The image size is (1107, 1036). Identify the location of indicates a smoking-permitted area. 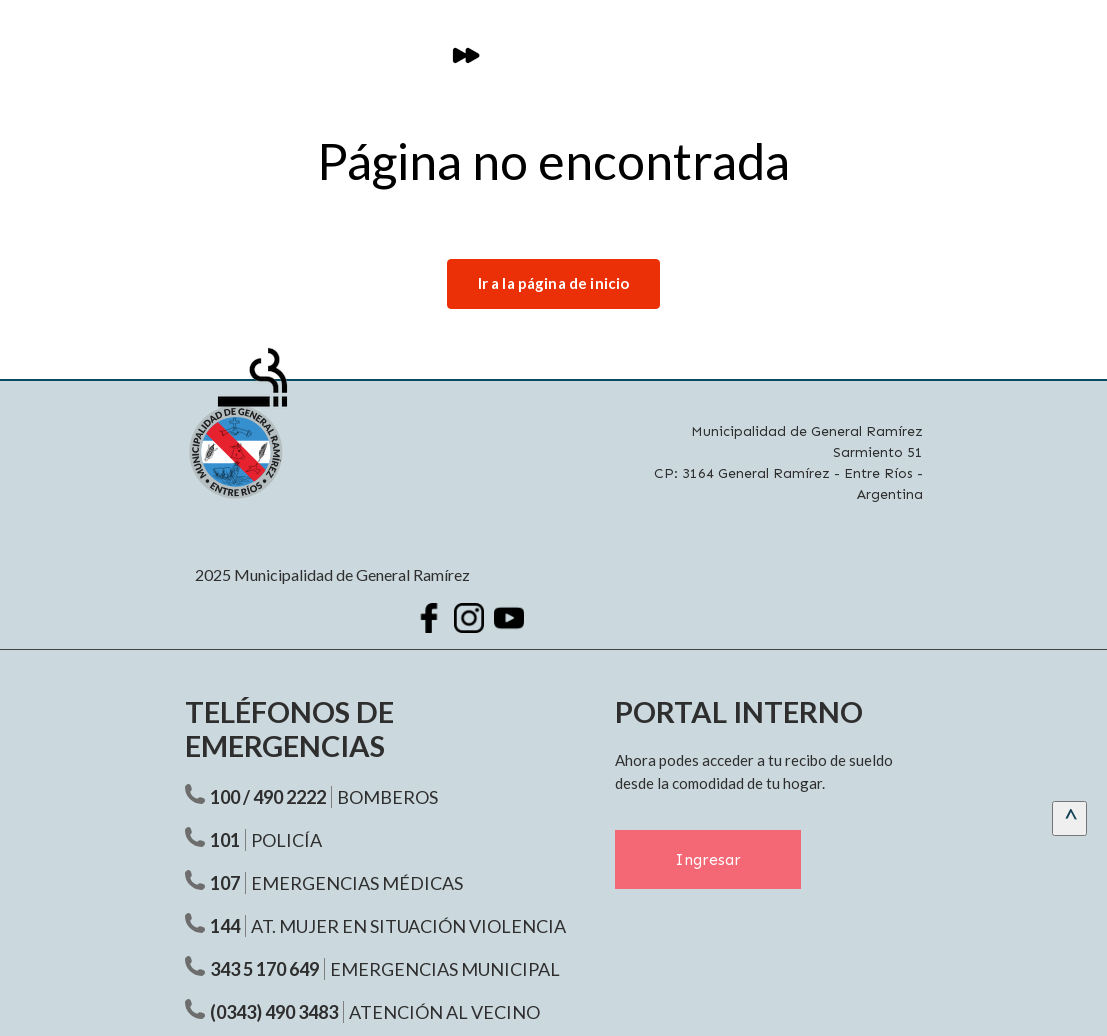
(252, 382).